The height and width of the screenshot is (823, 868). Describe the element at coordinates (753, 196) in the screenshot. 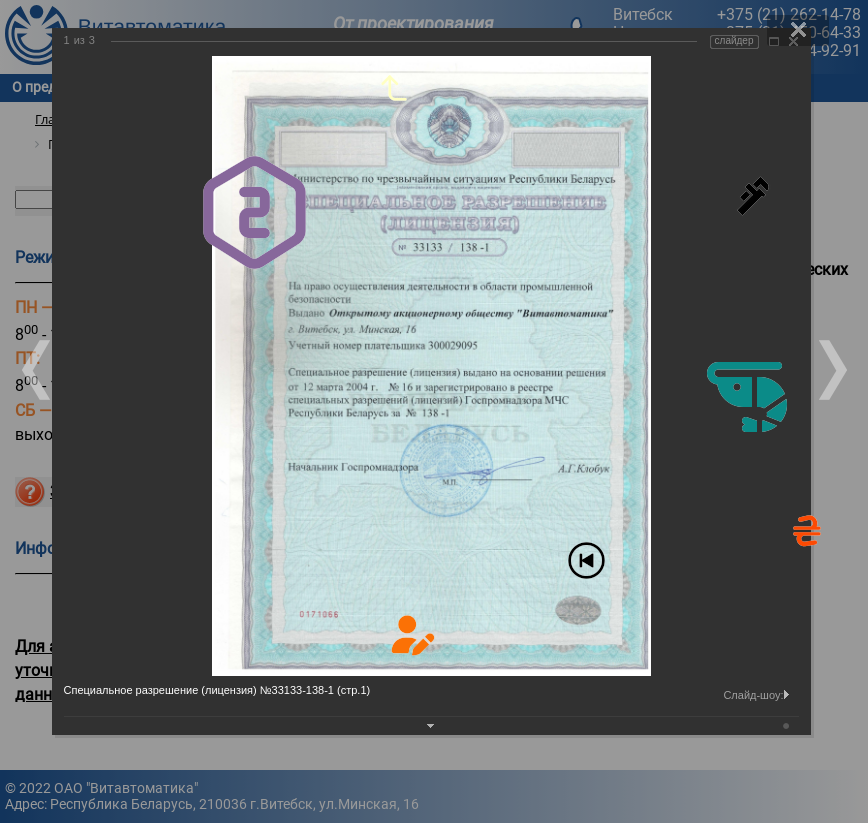

I see `access plumbing services or repairs` at that location.